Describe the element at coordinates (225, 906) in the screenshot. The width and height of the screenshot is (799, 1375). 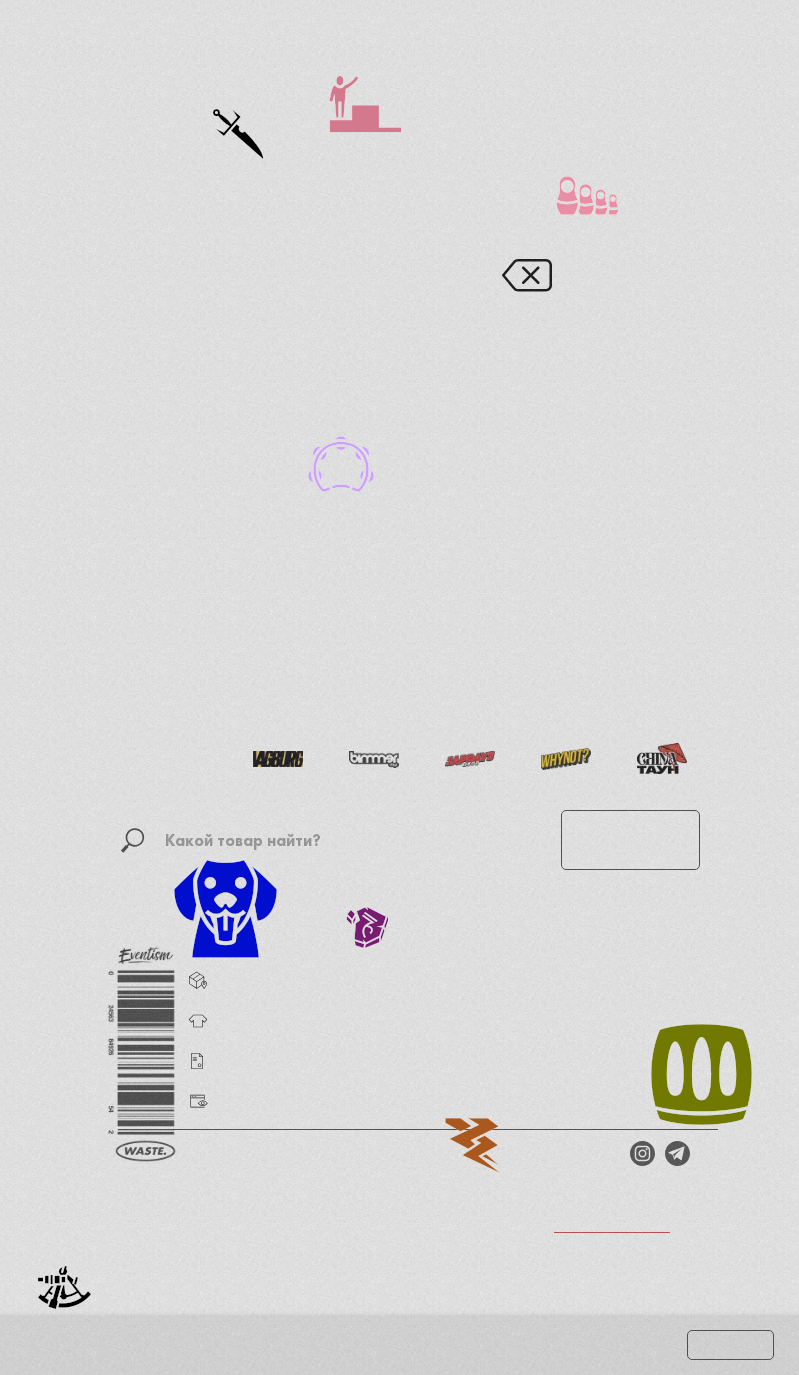
I see `view pet profile or pet-related features` at that location.